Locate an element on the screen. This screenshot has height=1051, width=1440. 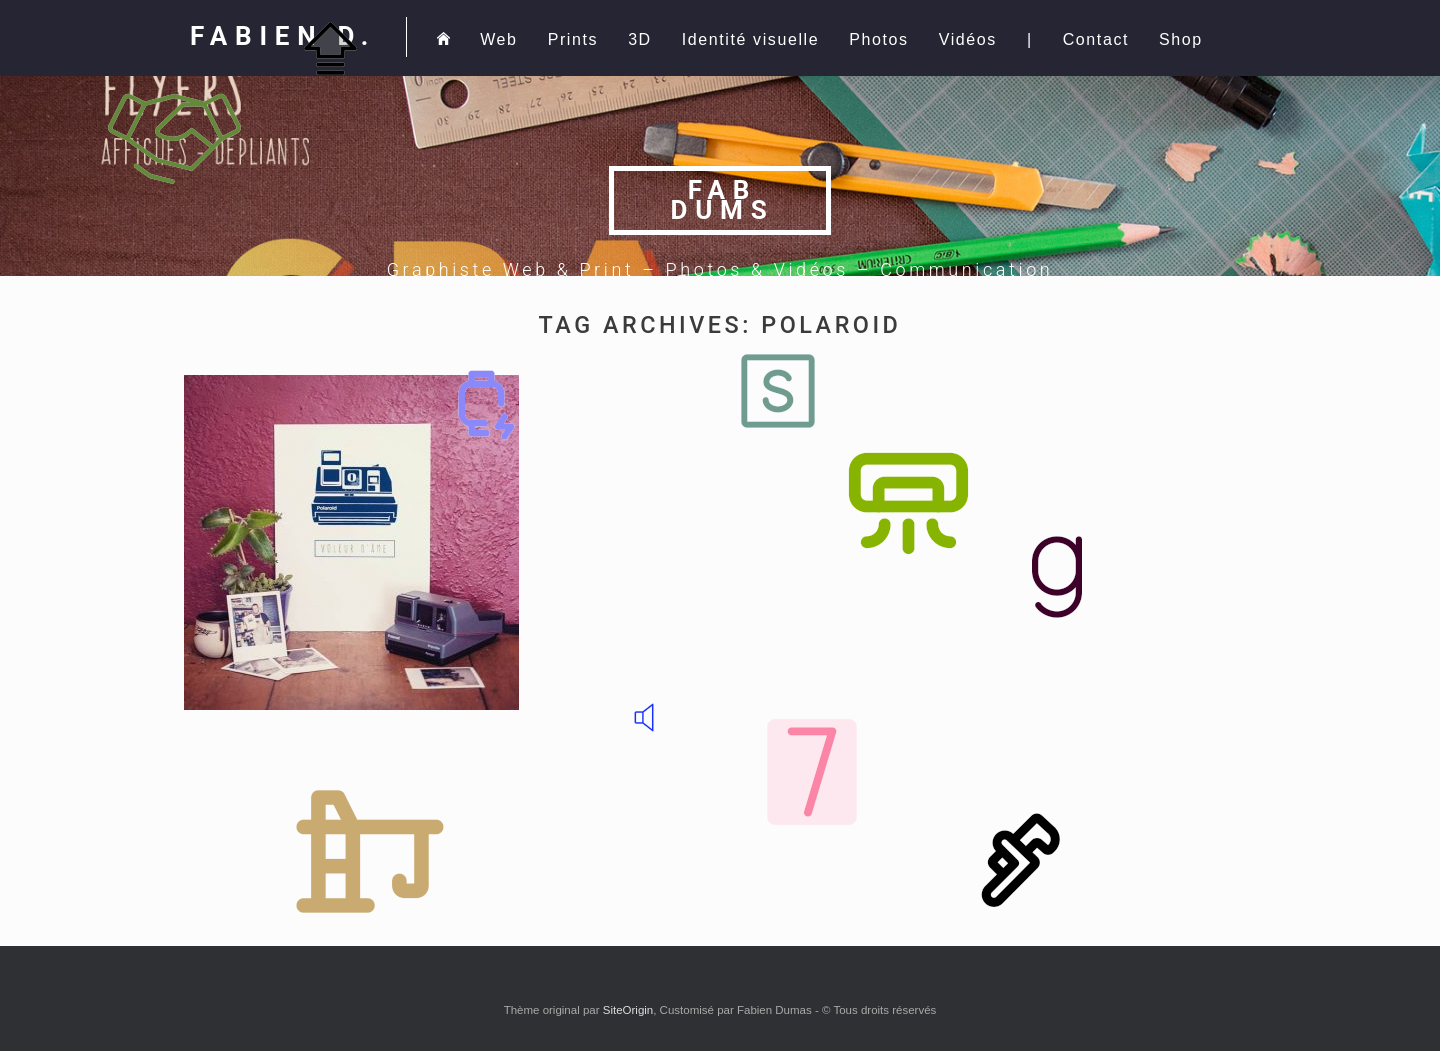
toggle air conditioning controls is located at coordinates (908, 500).